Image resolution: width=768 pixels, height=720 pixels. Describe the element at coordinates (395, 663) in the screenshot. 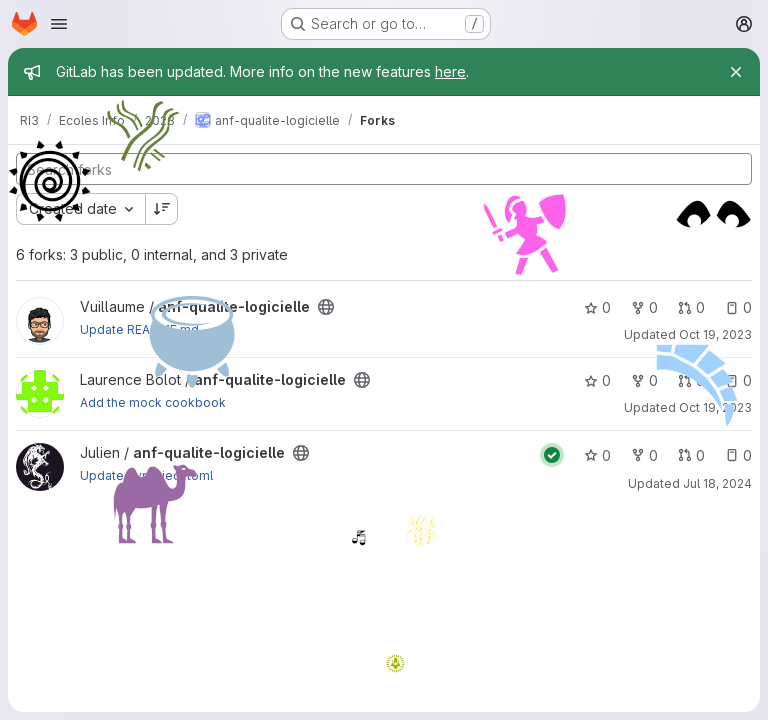

I see `indicates a hazardous or dangerous terrain area` at that location.